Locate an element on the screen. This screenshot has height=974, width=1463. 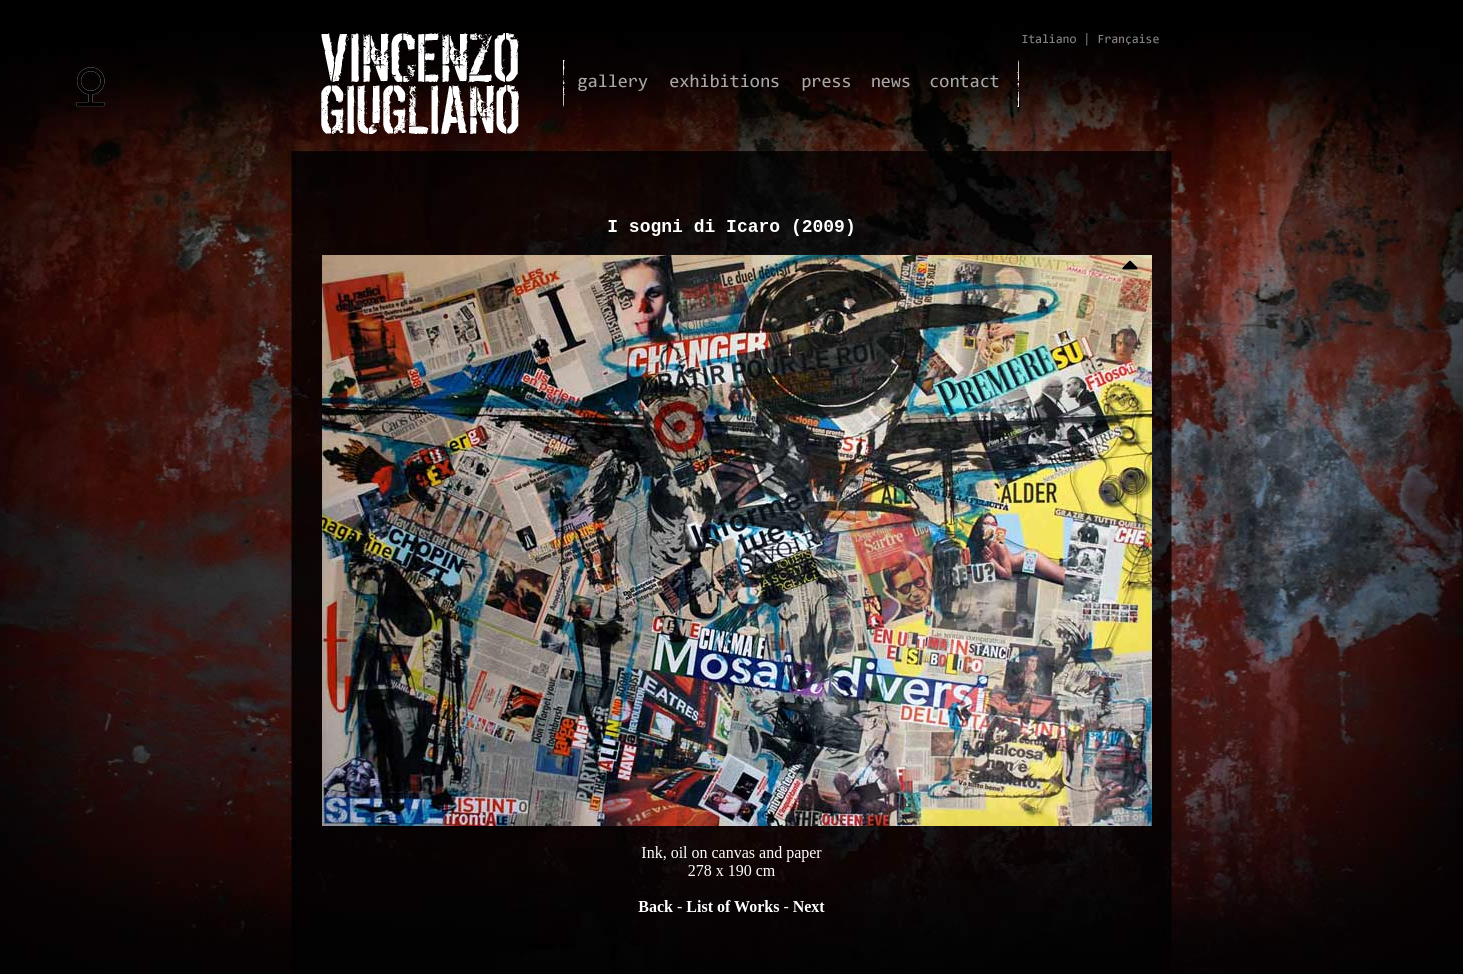
view nature or outdoor-related content is located at coordinates (90, 86).